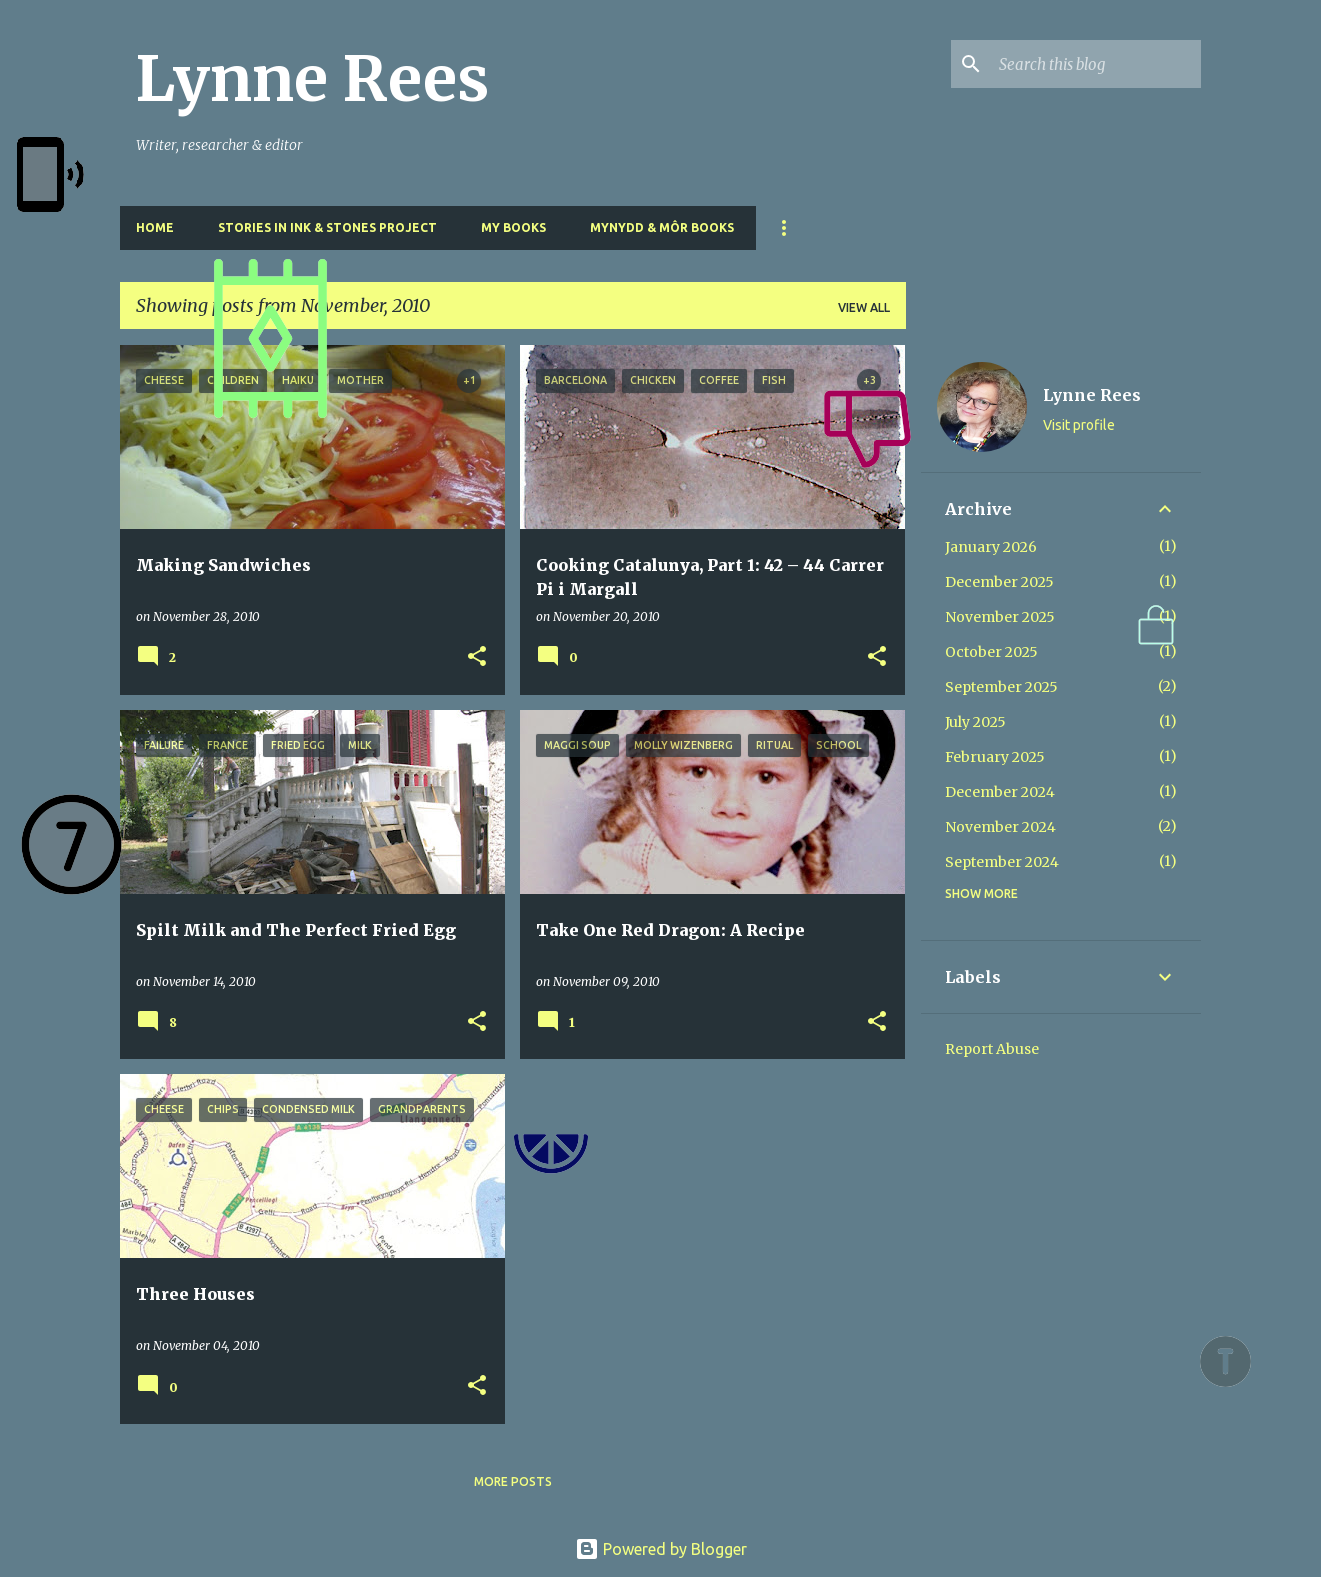 This screenshot has height=1577, width=1321. I want to click on indicates an incoming call or notification on a linked device, so click(50, 174).